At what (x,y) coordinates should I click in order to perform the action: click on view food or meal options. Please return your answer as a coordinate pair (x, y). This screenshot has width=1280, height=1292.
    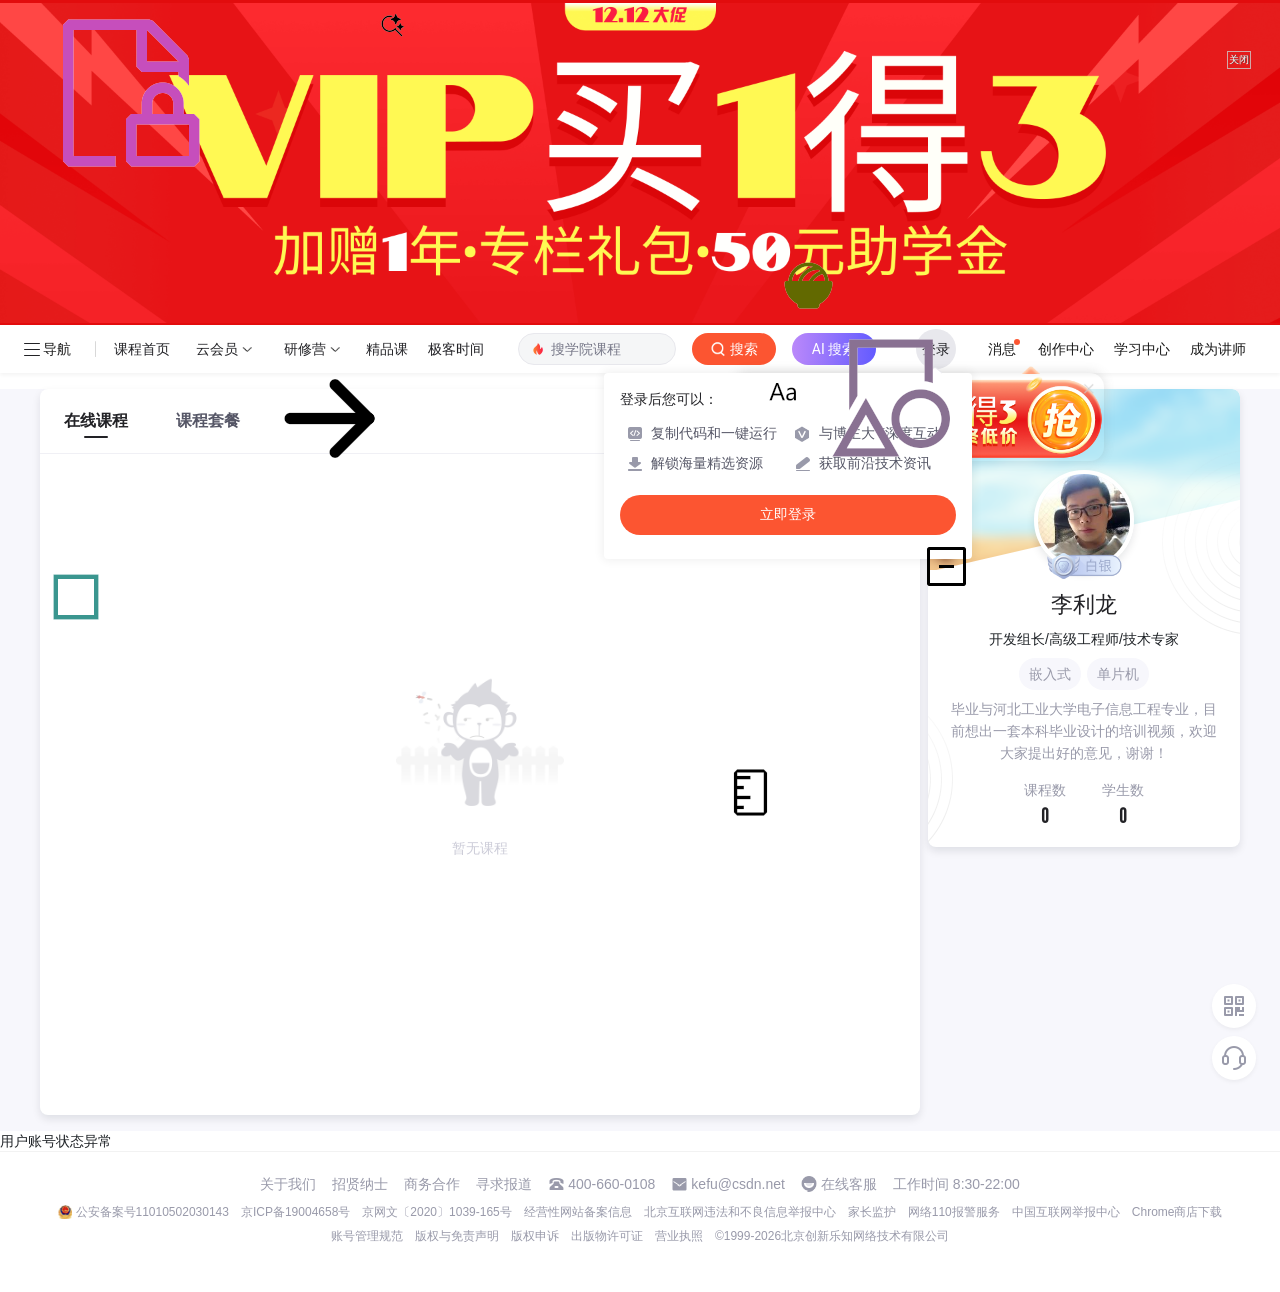
    Looking at the image, I should click on (808, 286).